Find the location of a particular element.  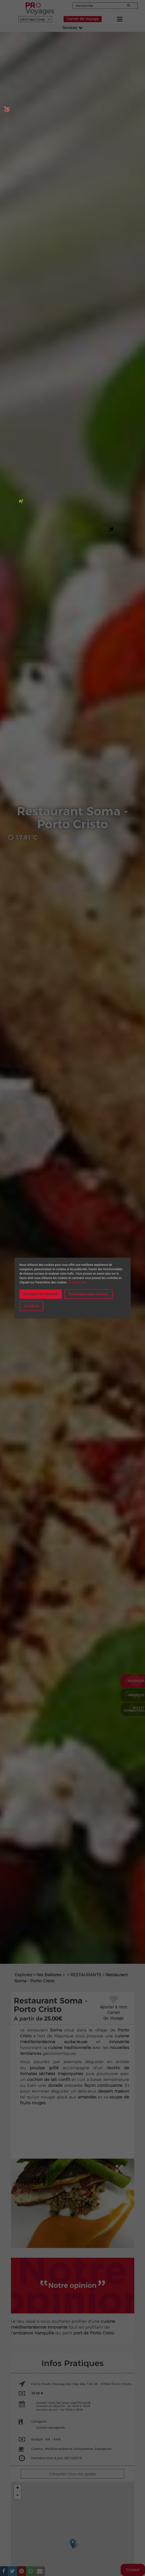

conduct a science experiment or lab test is located at coordinates (21, 501).